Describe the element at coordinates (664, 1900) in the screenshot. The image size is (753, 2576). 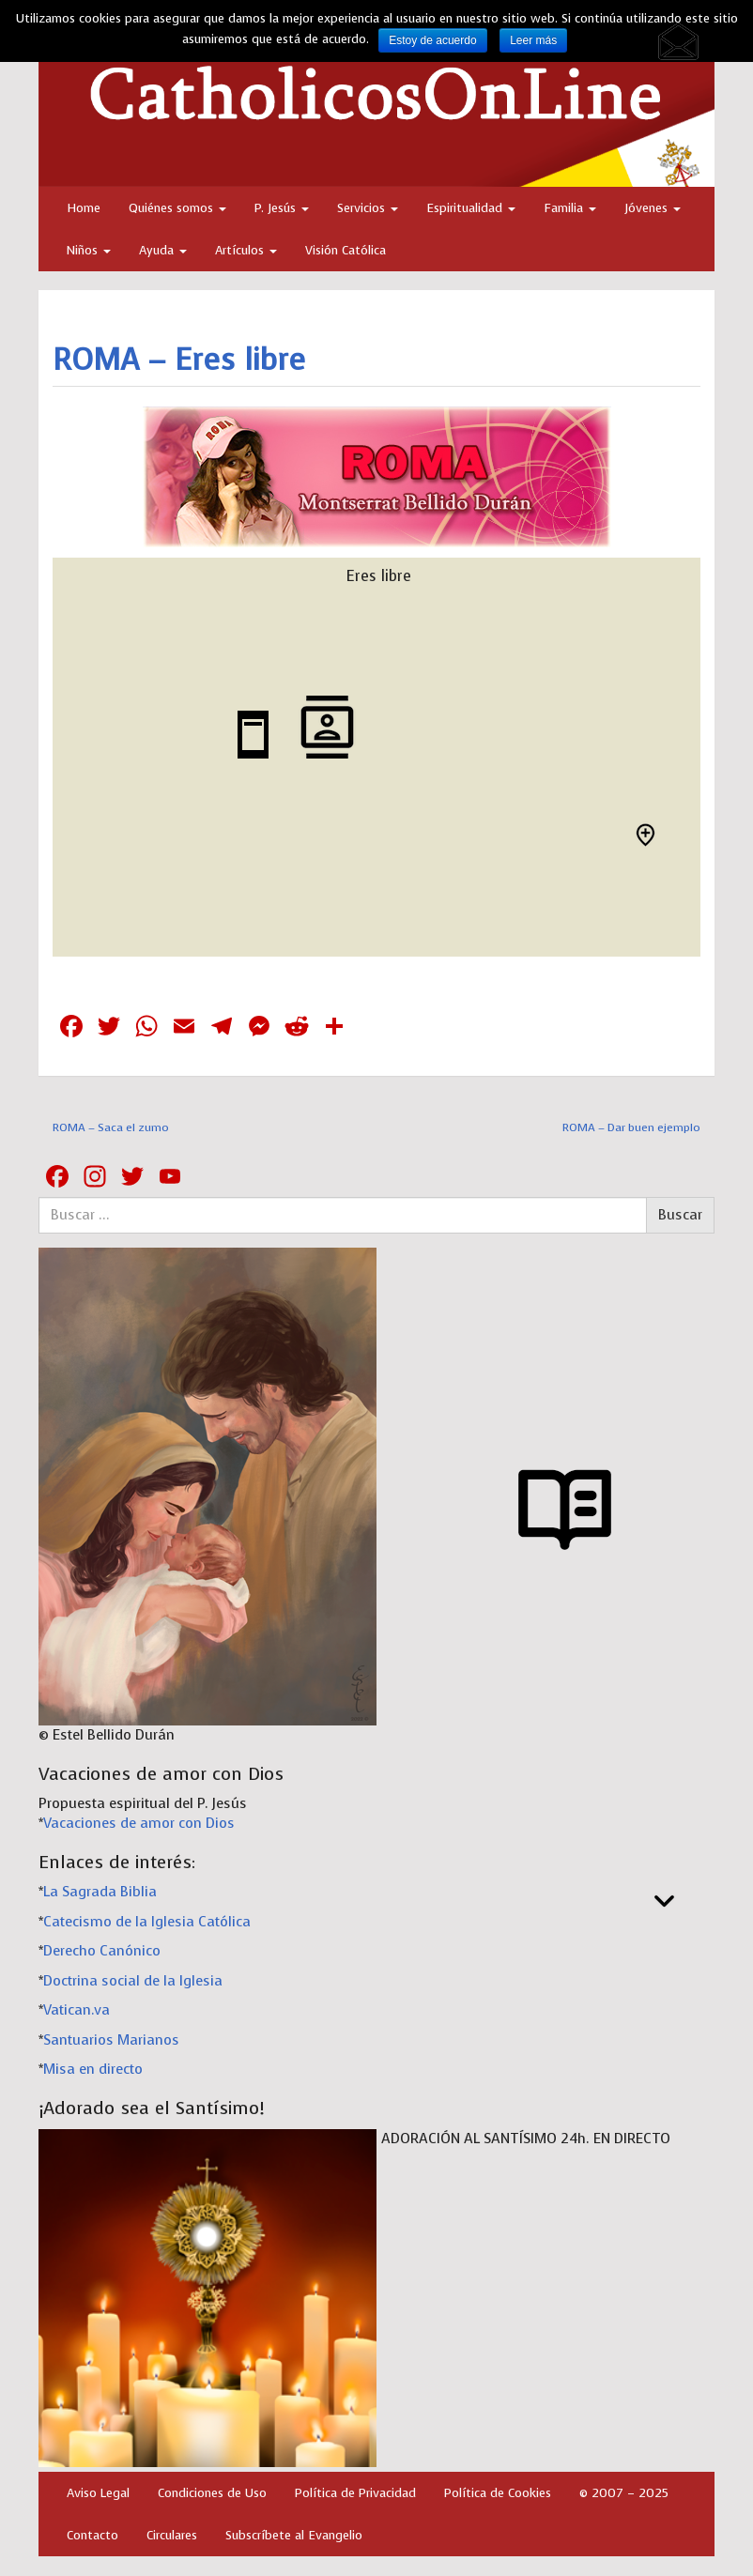
I see `expand a collapsed section or menu` at that location.